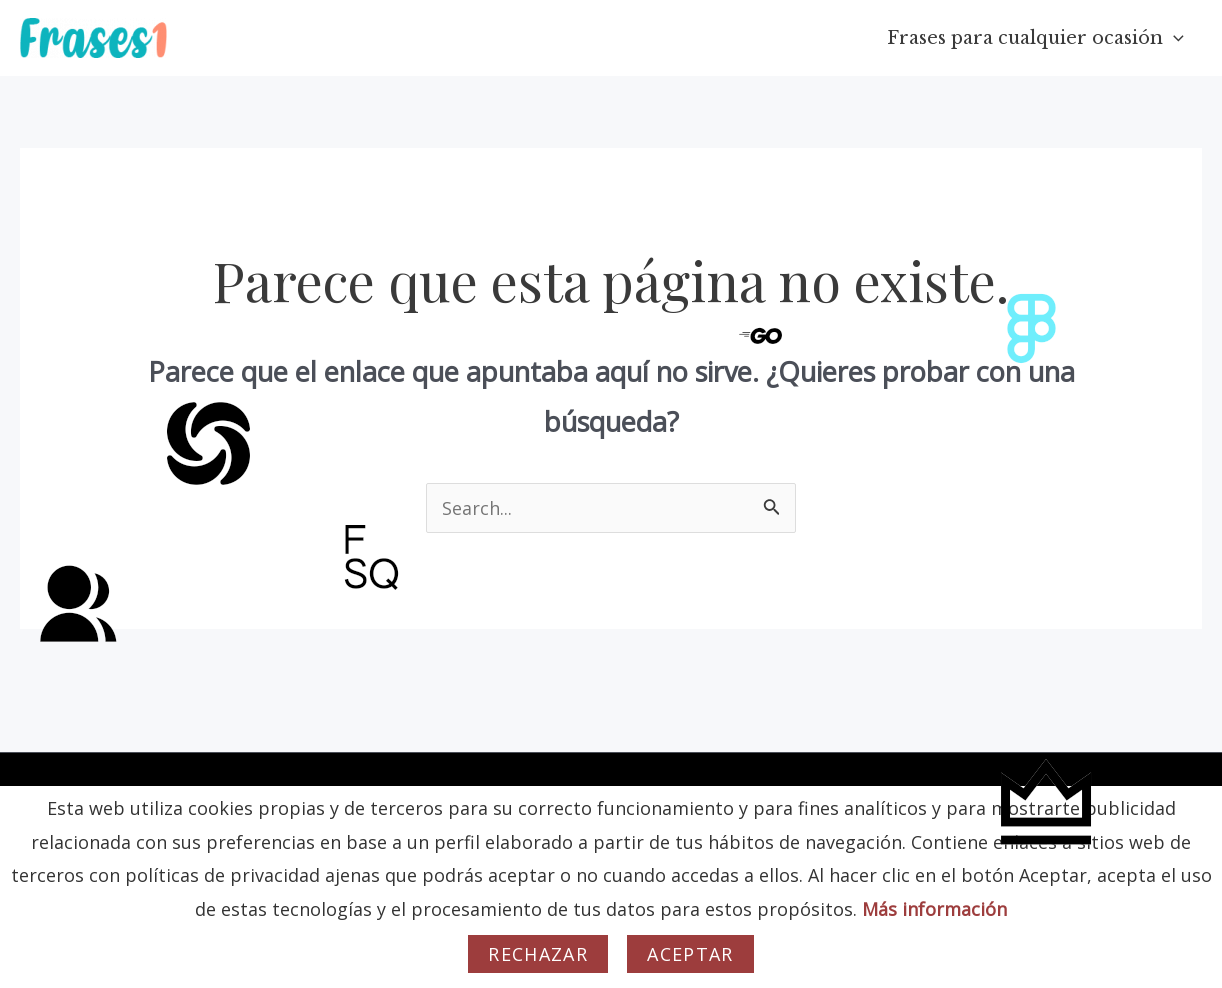  I want to click on open figma design app, so click(1031, 328).